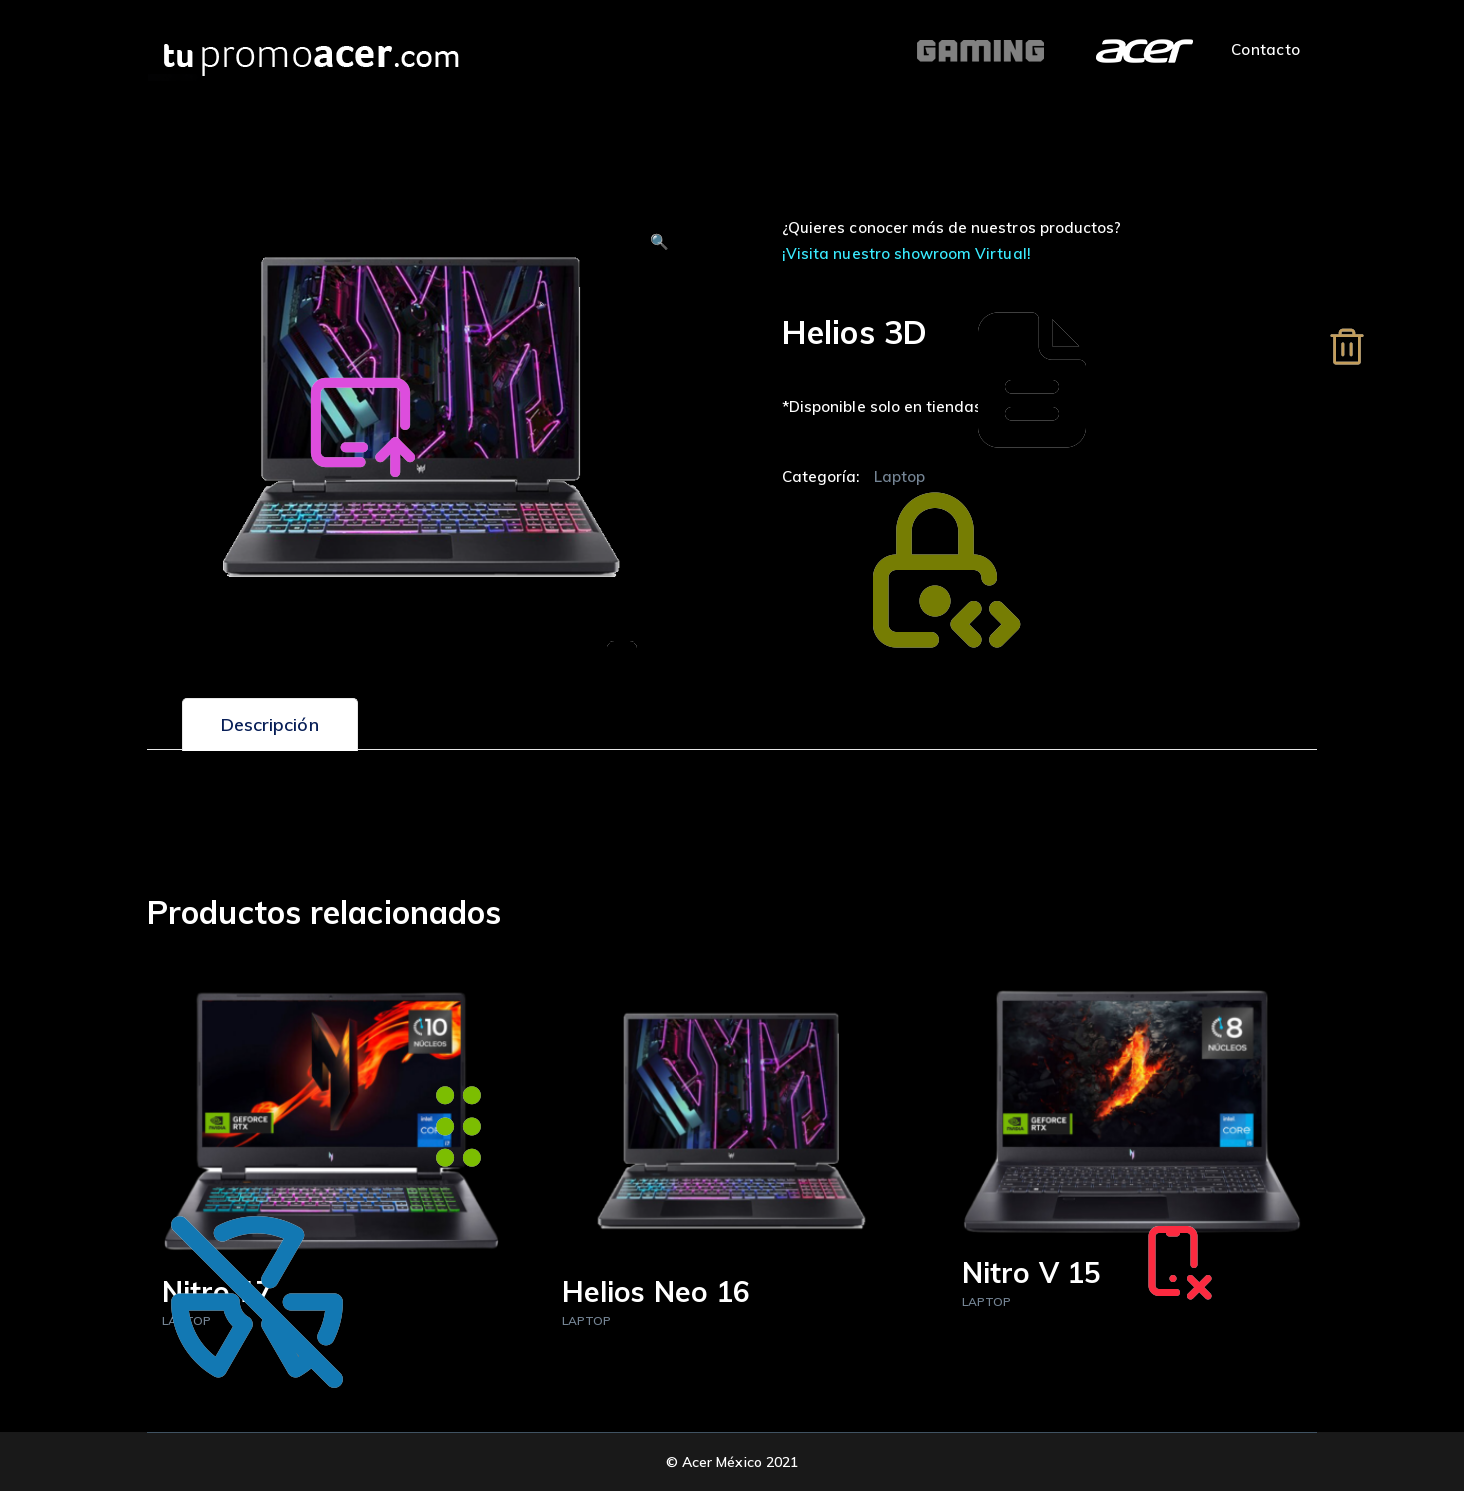  What do you see at coordinates (257, 1302) in the screenshot?
I see `disable radiation or hazard alerts` at bounding box center [257, 1302].